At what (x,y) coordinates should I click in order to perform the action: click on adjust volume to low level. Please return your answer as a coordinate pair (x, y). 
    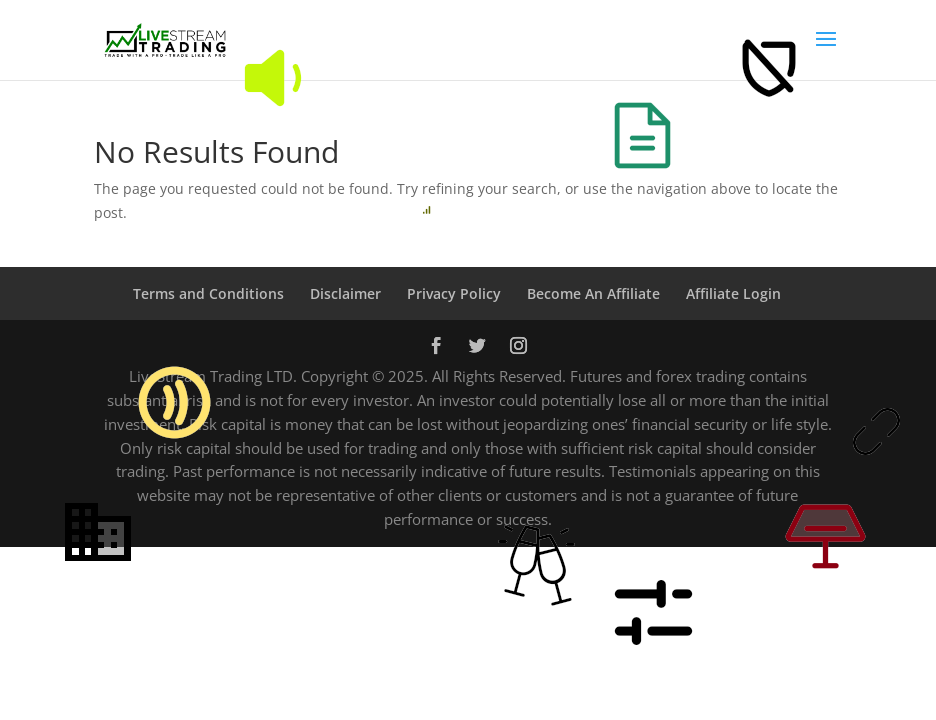
    Looking at the image, I should click on (273, 78).